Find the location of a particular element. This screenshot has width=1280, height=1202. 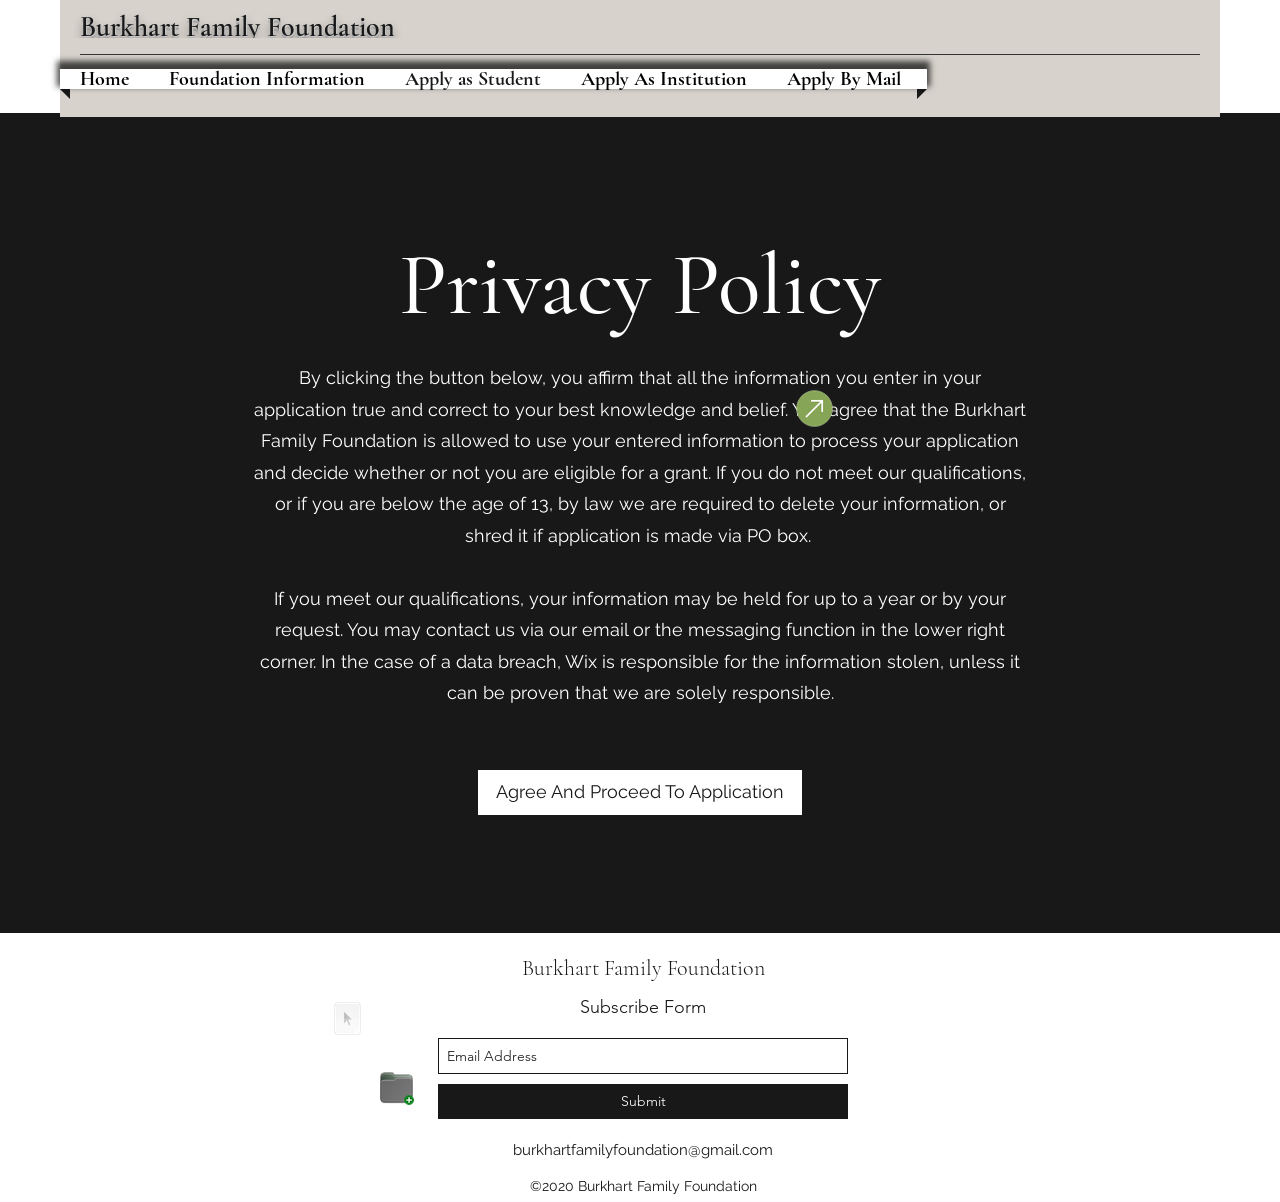

indicates a symbolic link or shortcut to another file is located at coordinates (814, 408).